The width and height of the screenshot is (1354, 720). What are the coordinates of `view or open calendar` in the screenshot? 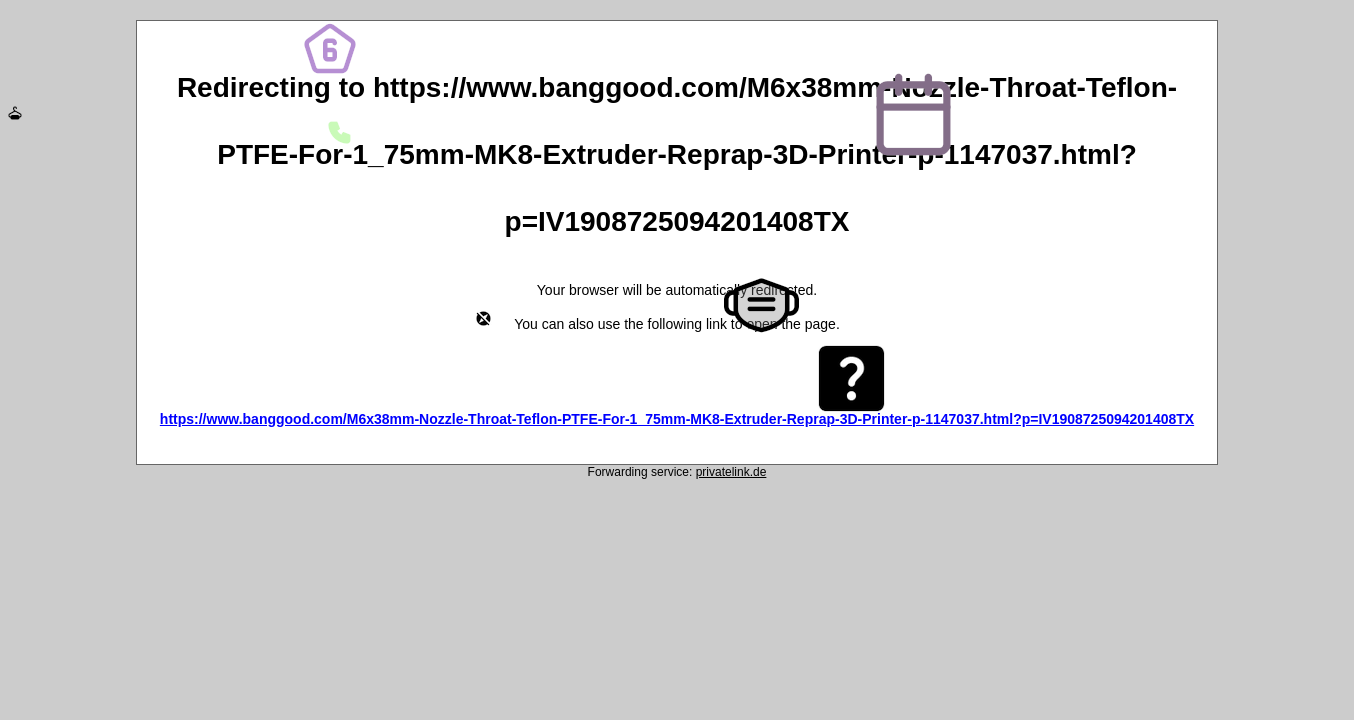 It's located at (913, 114).